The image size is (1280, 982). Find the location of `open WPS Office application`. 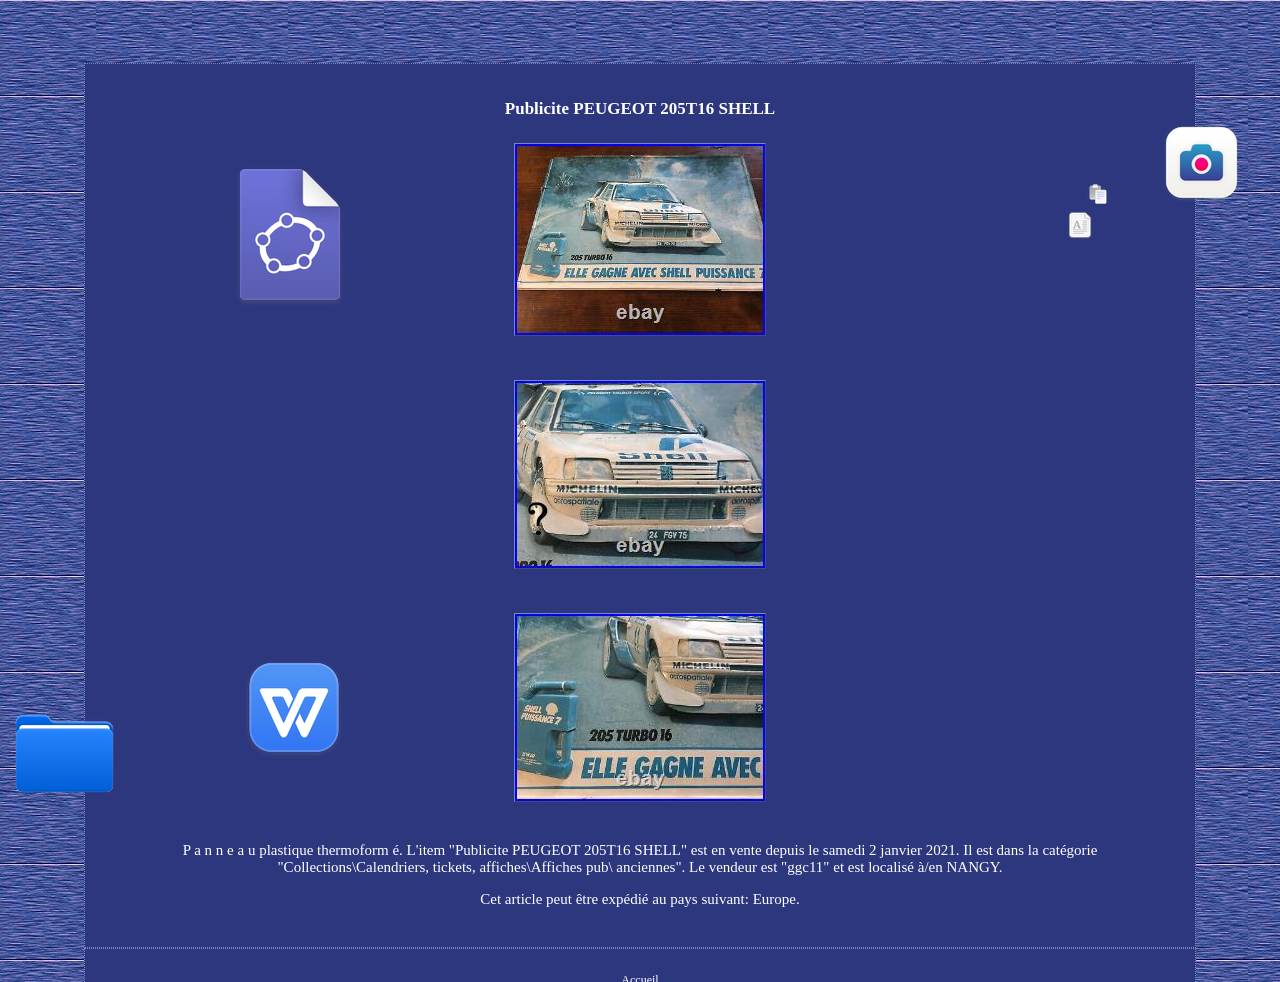

open WPS Office application is located at coordinates (294, 709).